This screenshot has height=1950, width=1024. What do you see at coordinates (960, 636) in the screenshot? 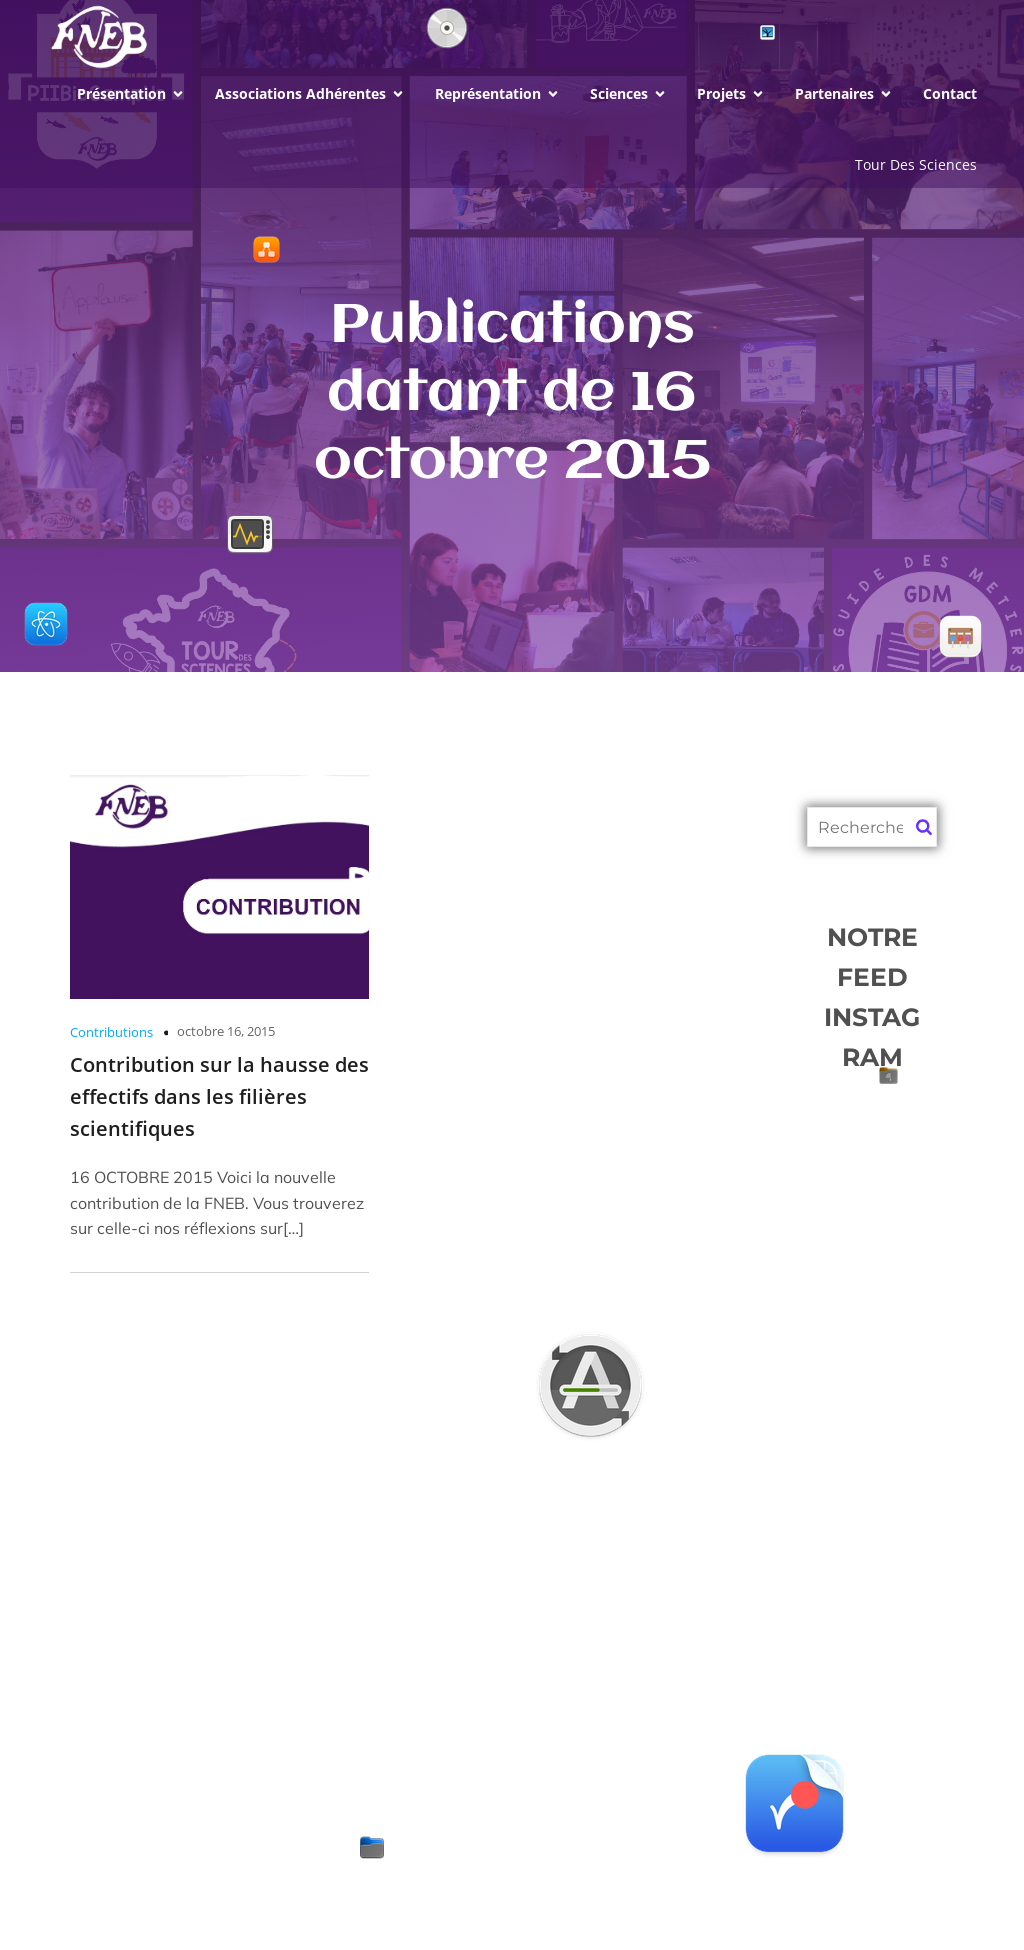
I see `open keyrack password manager` at bounding box center [960, 636].